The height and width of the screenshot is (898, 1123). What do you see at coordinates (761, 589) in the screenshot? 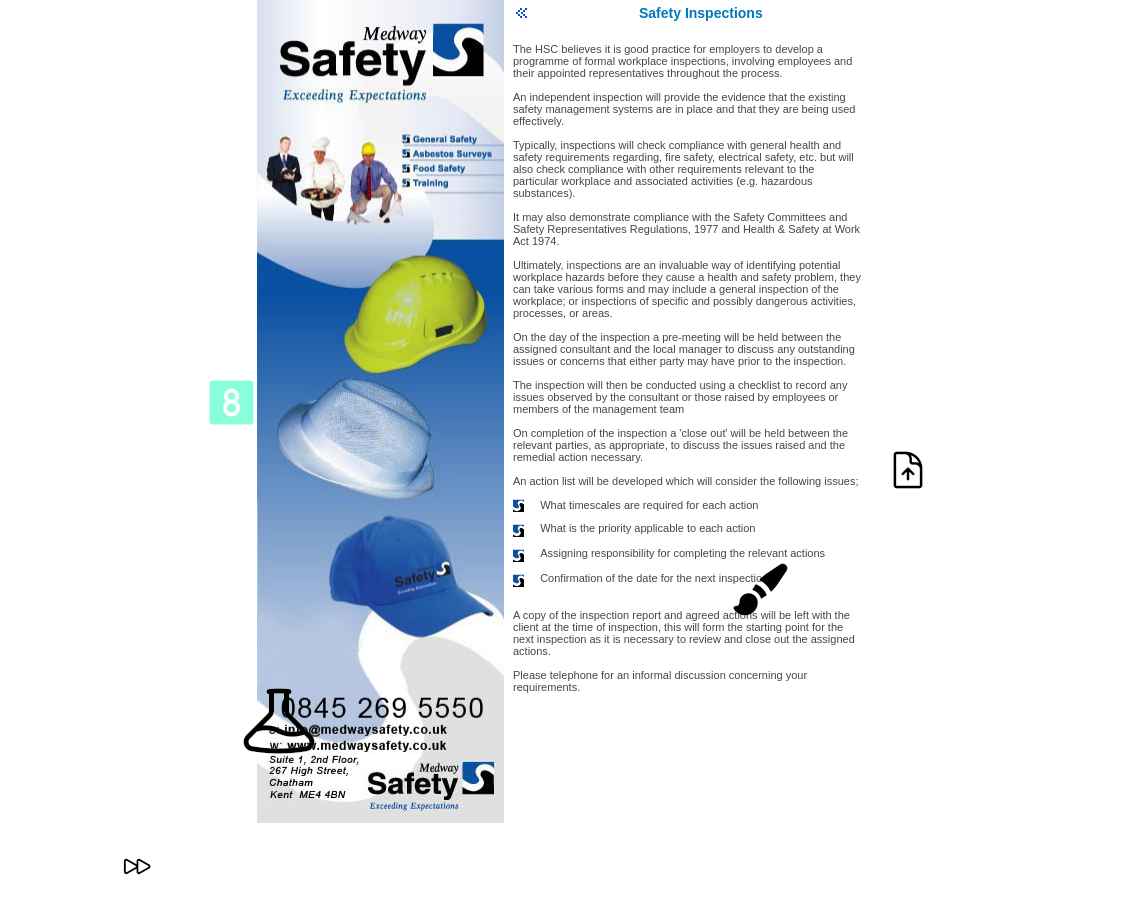
I see `access drawing or painting tools` at bounding box center [761, 589].